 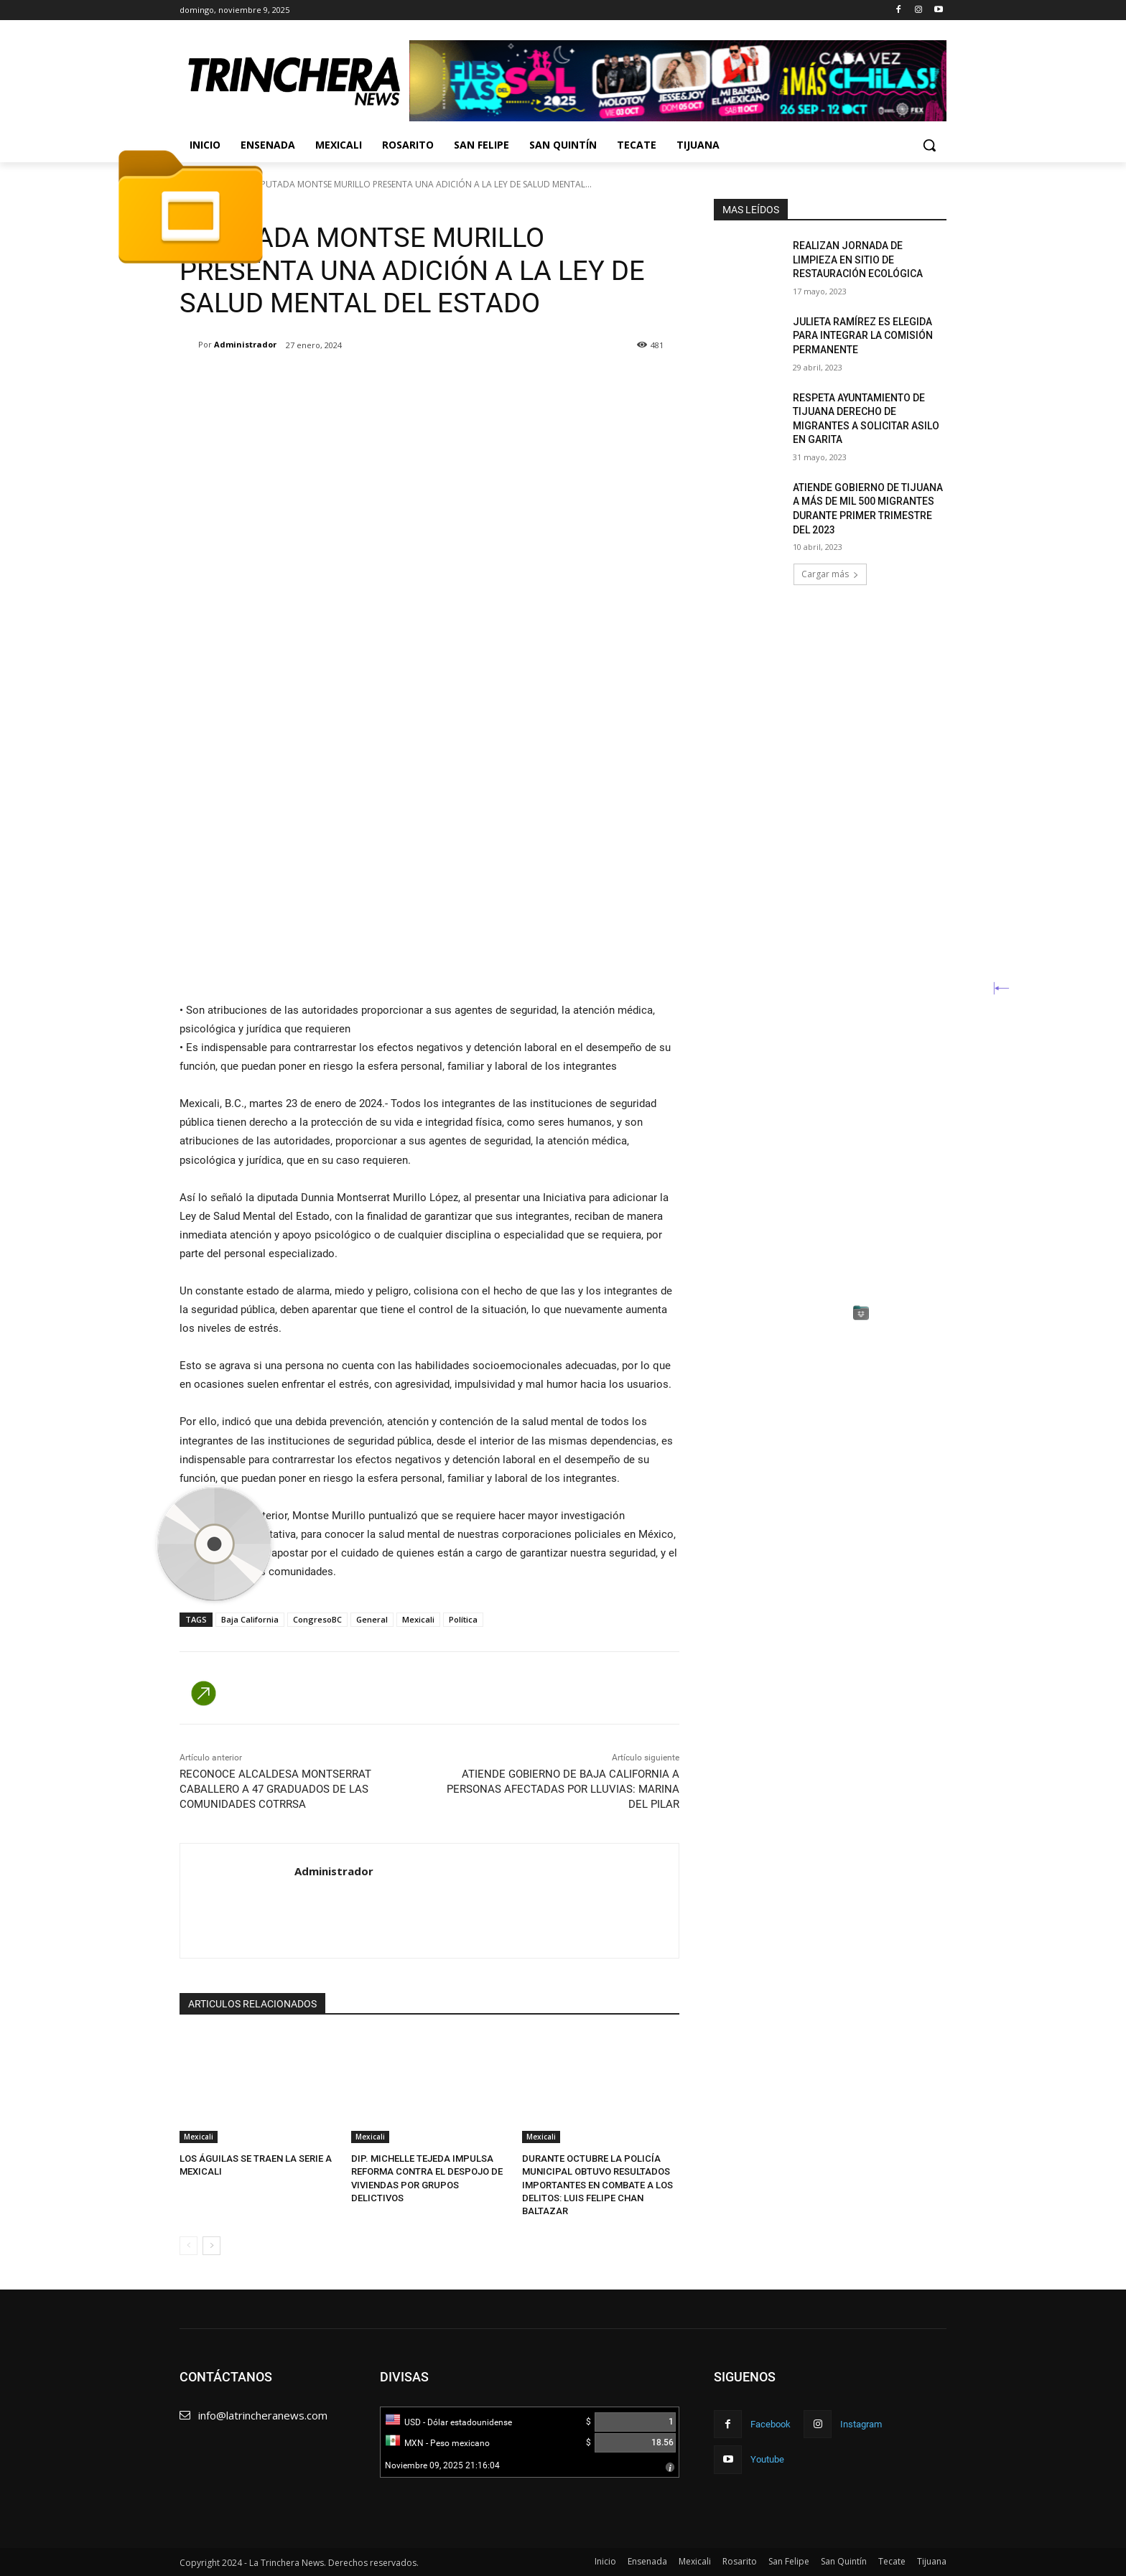 What do you see at coordinates (203, 1693) in the screenshot?
I see `indicates a symbolic link or shortcut to another file` at bounding box center [203, 1693].